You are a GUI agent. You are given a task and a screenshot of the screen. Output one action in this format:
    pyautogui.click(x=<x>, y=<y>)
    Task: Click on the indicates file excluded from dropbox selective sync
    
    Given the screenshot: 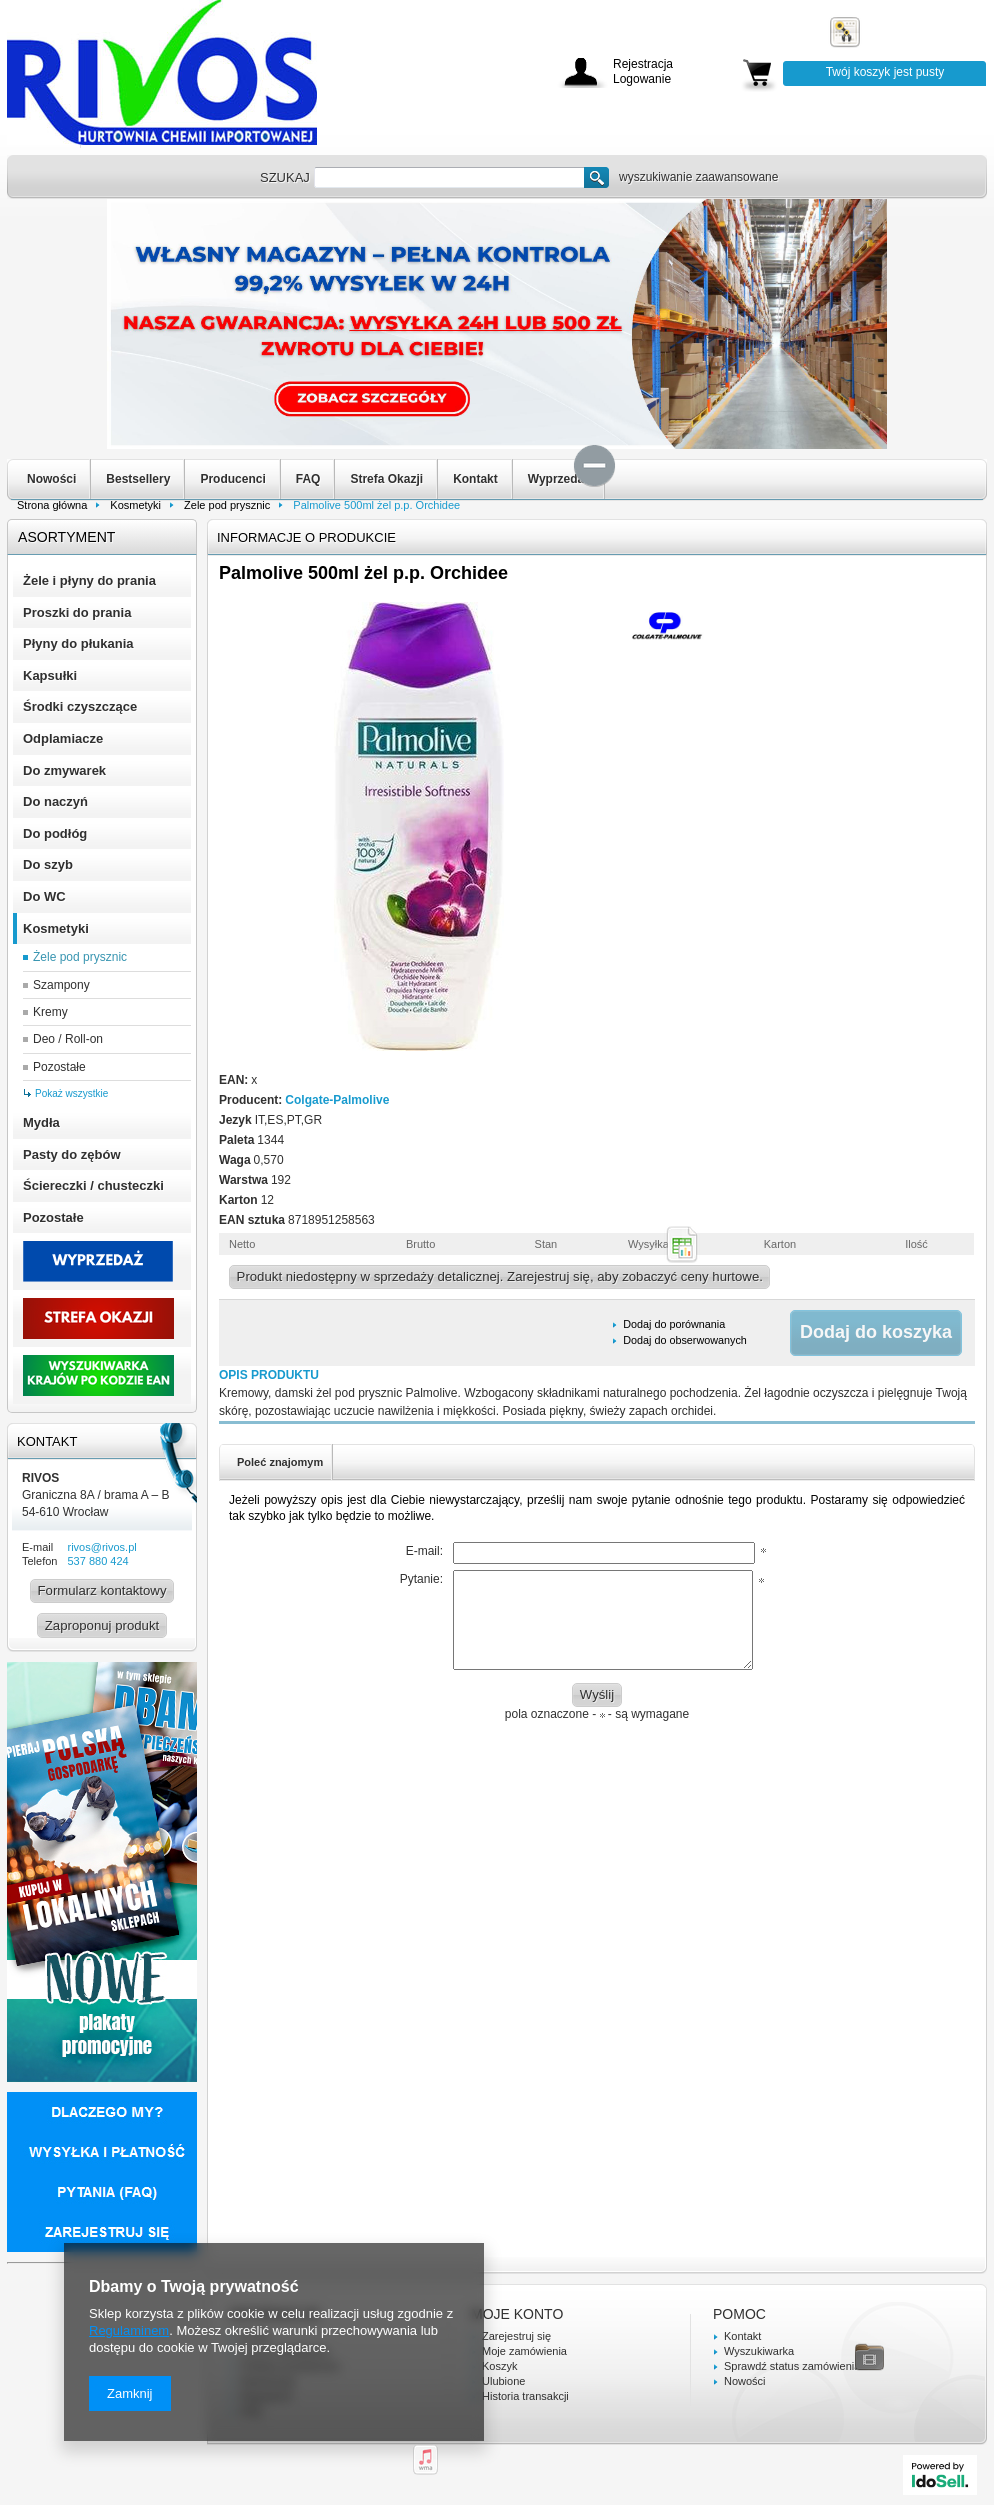 What is the action you would take?
    pyautogui.click(x=594, y=465)
    